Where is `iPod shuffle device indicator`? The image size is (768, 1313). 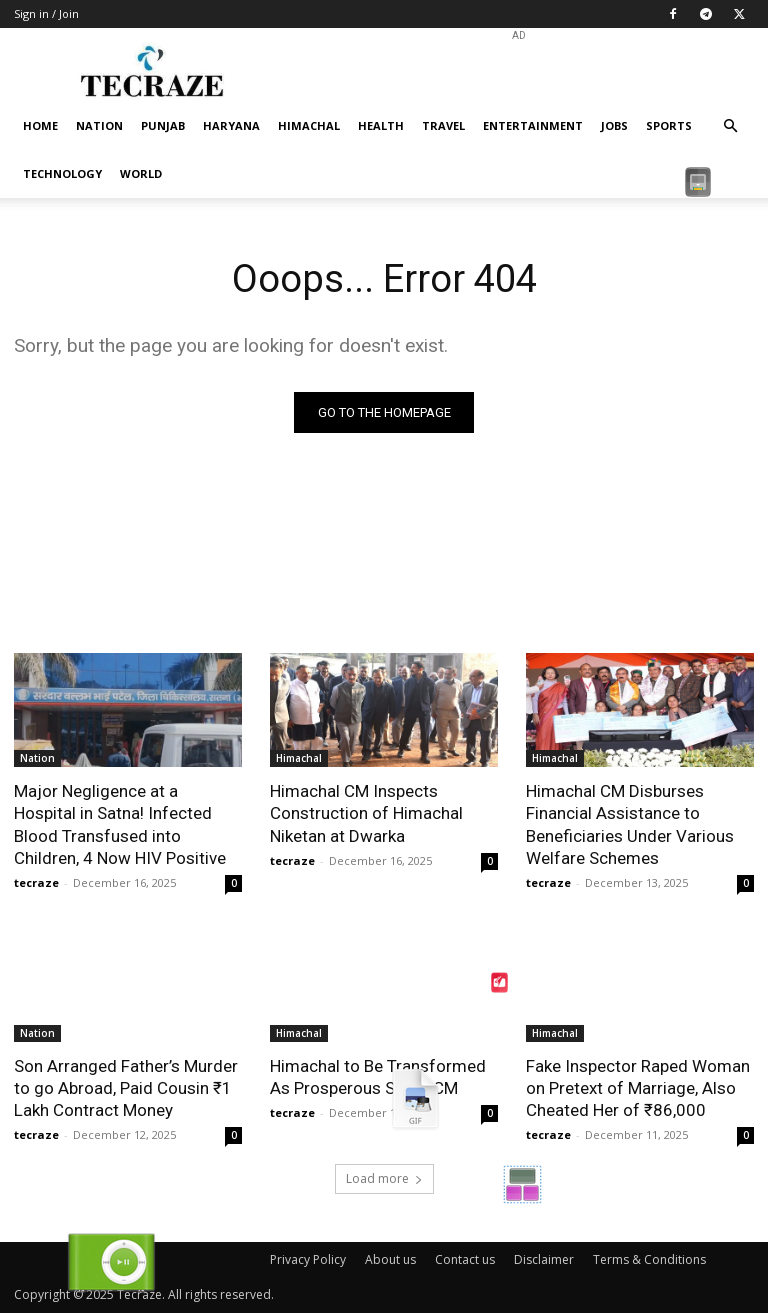
iPod shuffle device indicator is located at coordinates (111, 1246).